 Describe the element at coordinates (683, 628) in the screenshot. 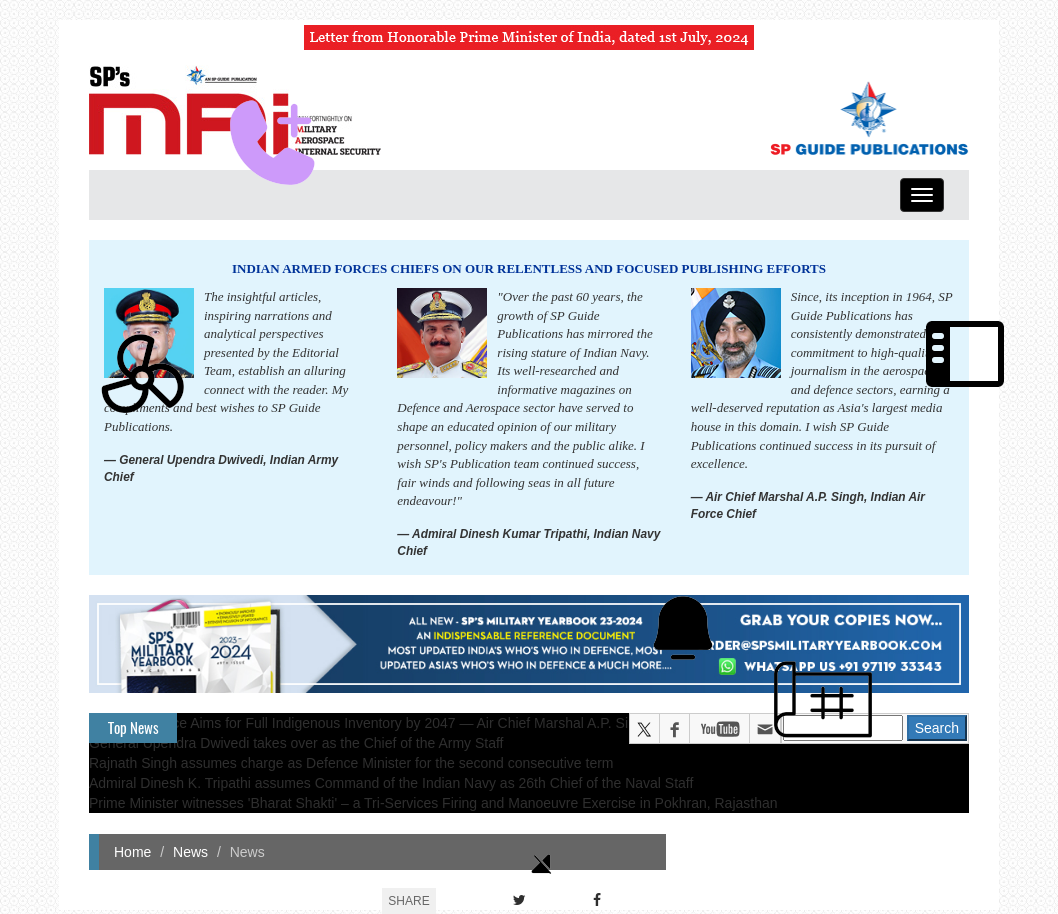

I see `view notifications` at that location.